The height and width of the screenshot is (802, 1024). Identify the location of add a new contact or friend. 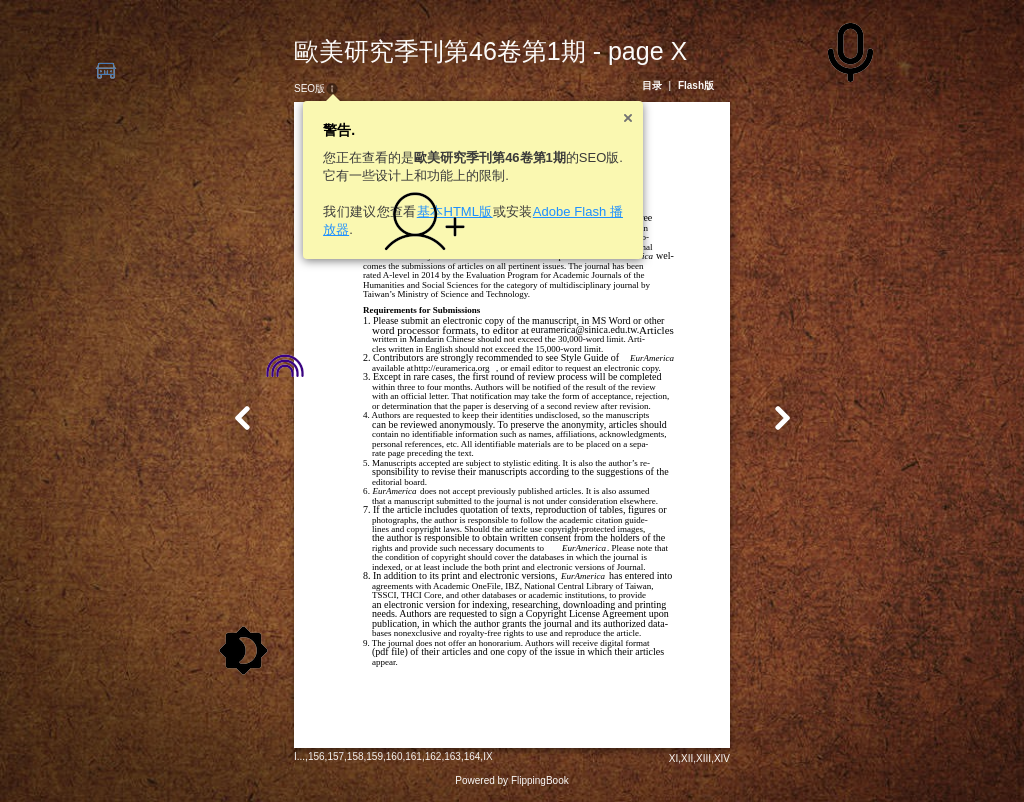
(422, 224).